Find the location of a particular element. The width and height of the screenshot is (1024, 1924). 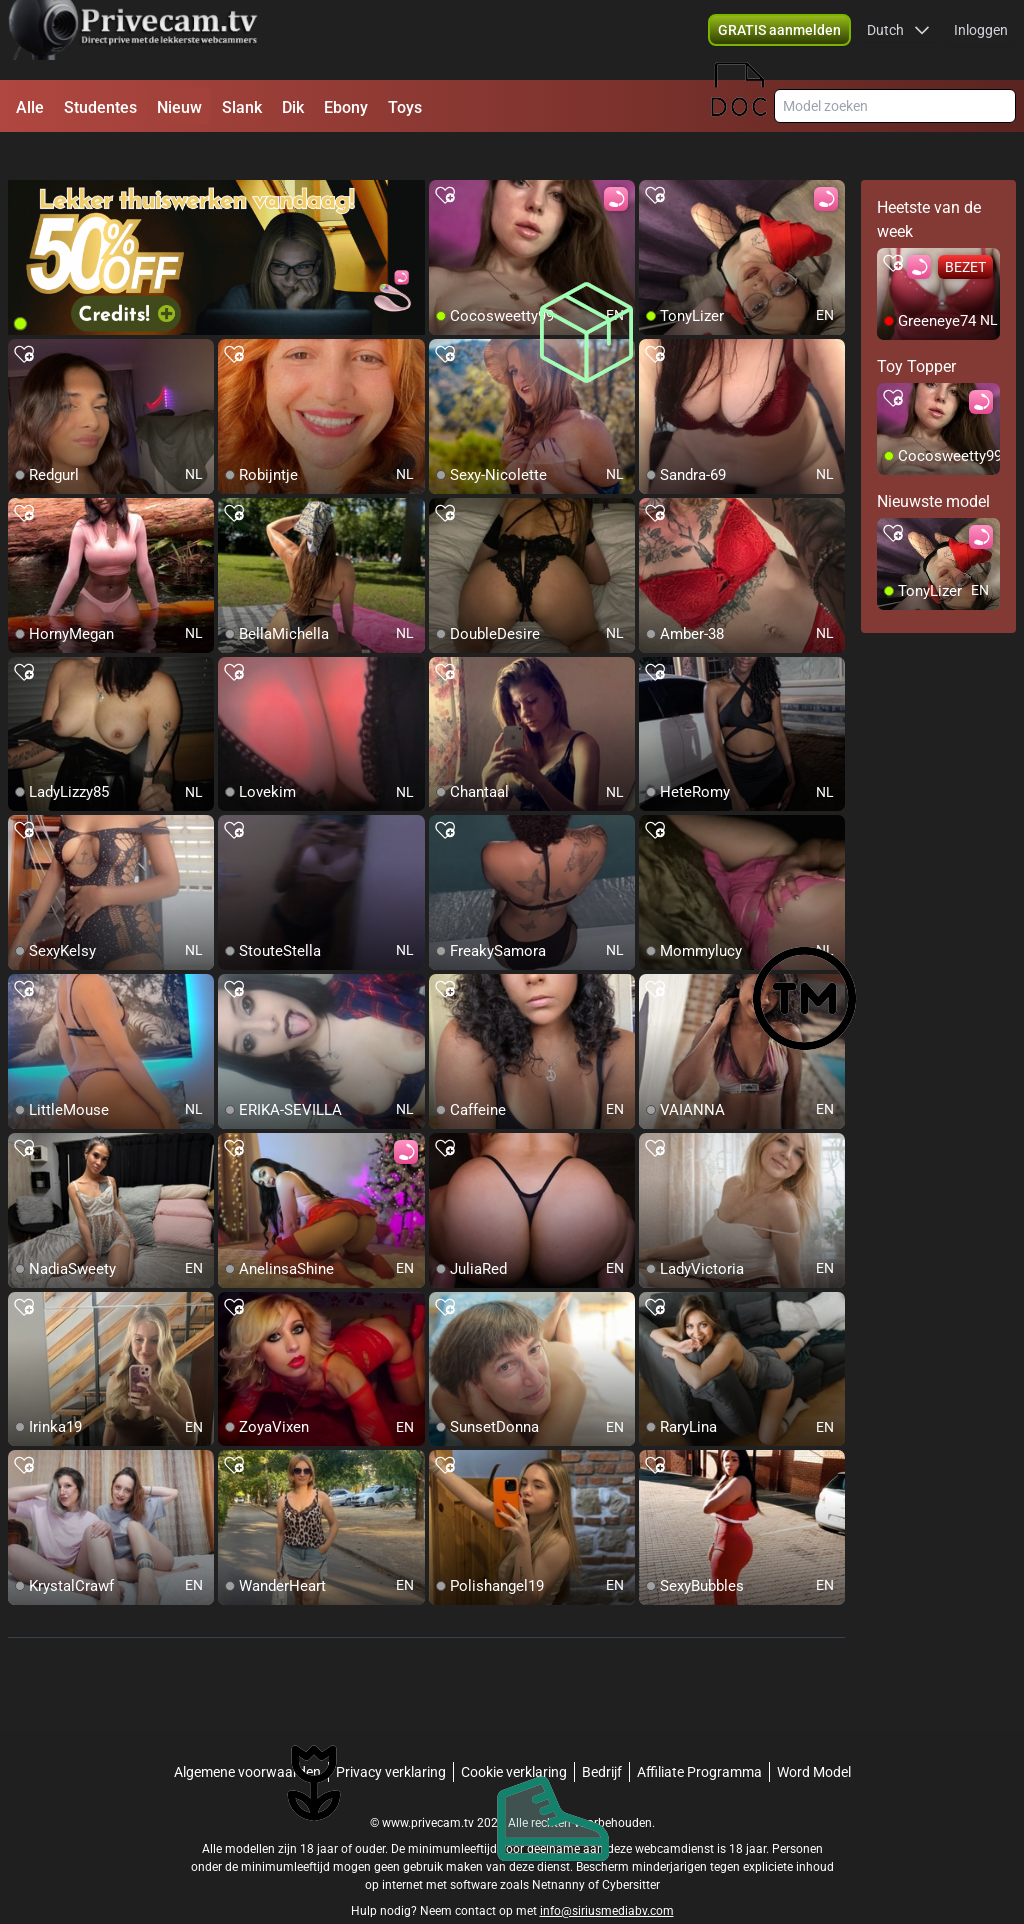

open a document file is located at coordinates (739, 91).